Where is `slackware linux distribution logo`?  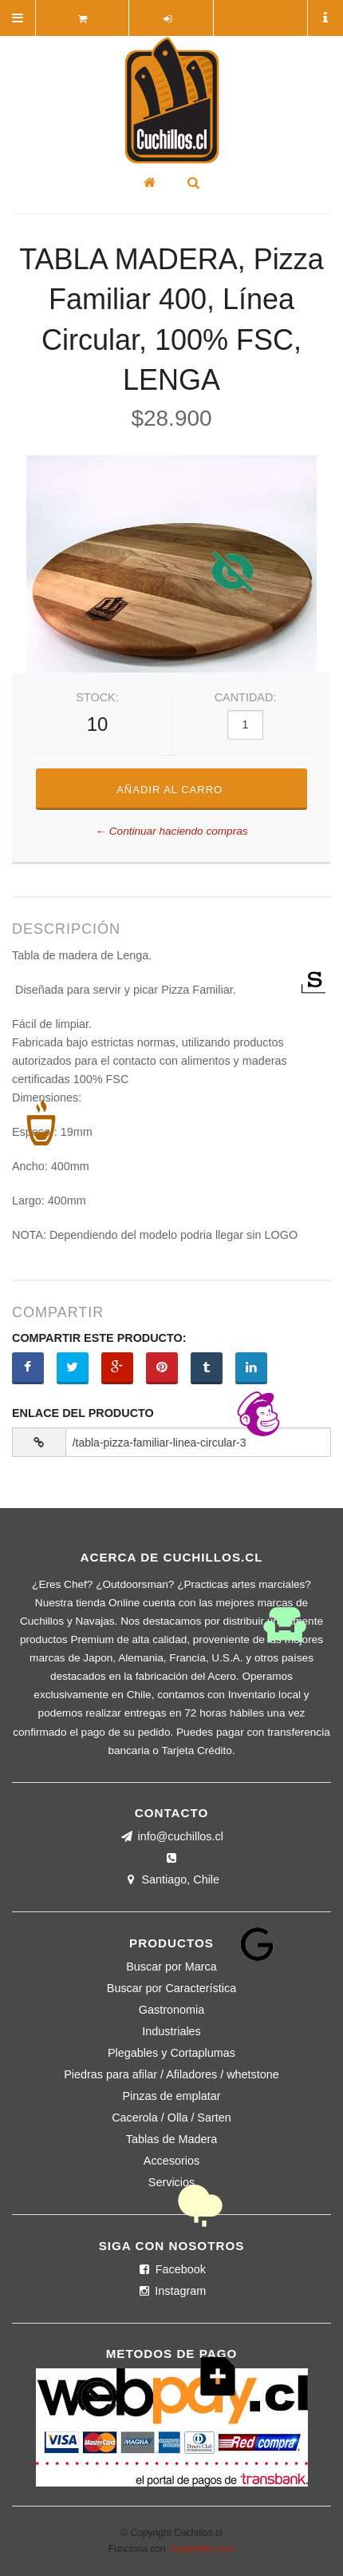 slackware linux distribution logo is located at coordinates (313, 982).